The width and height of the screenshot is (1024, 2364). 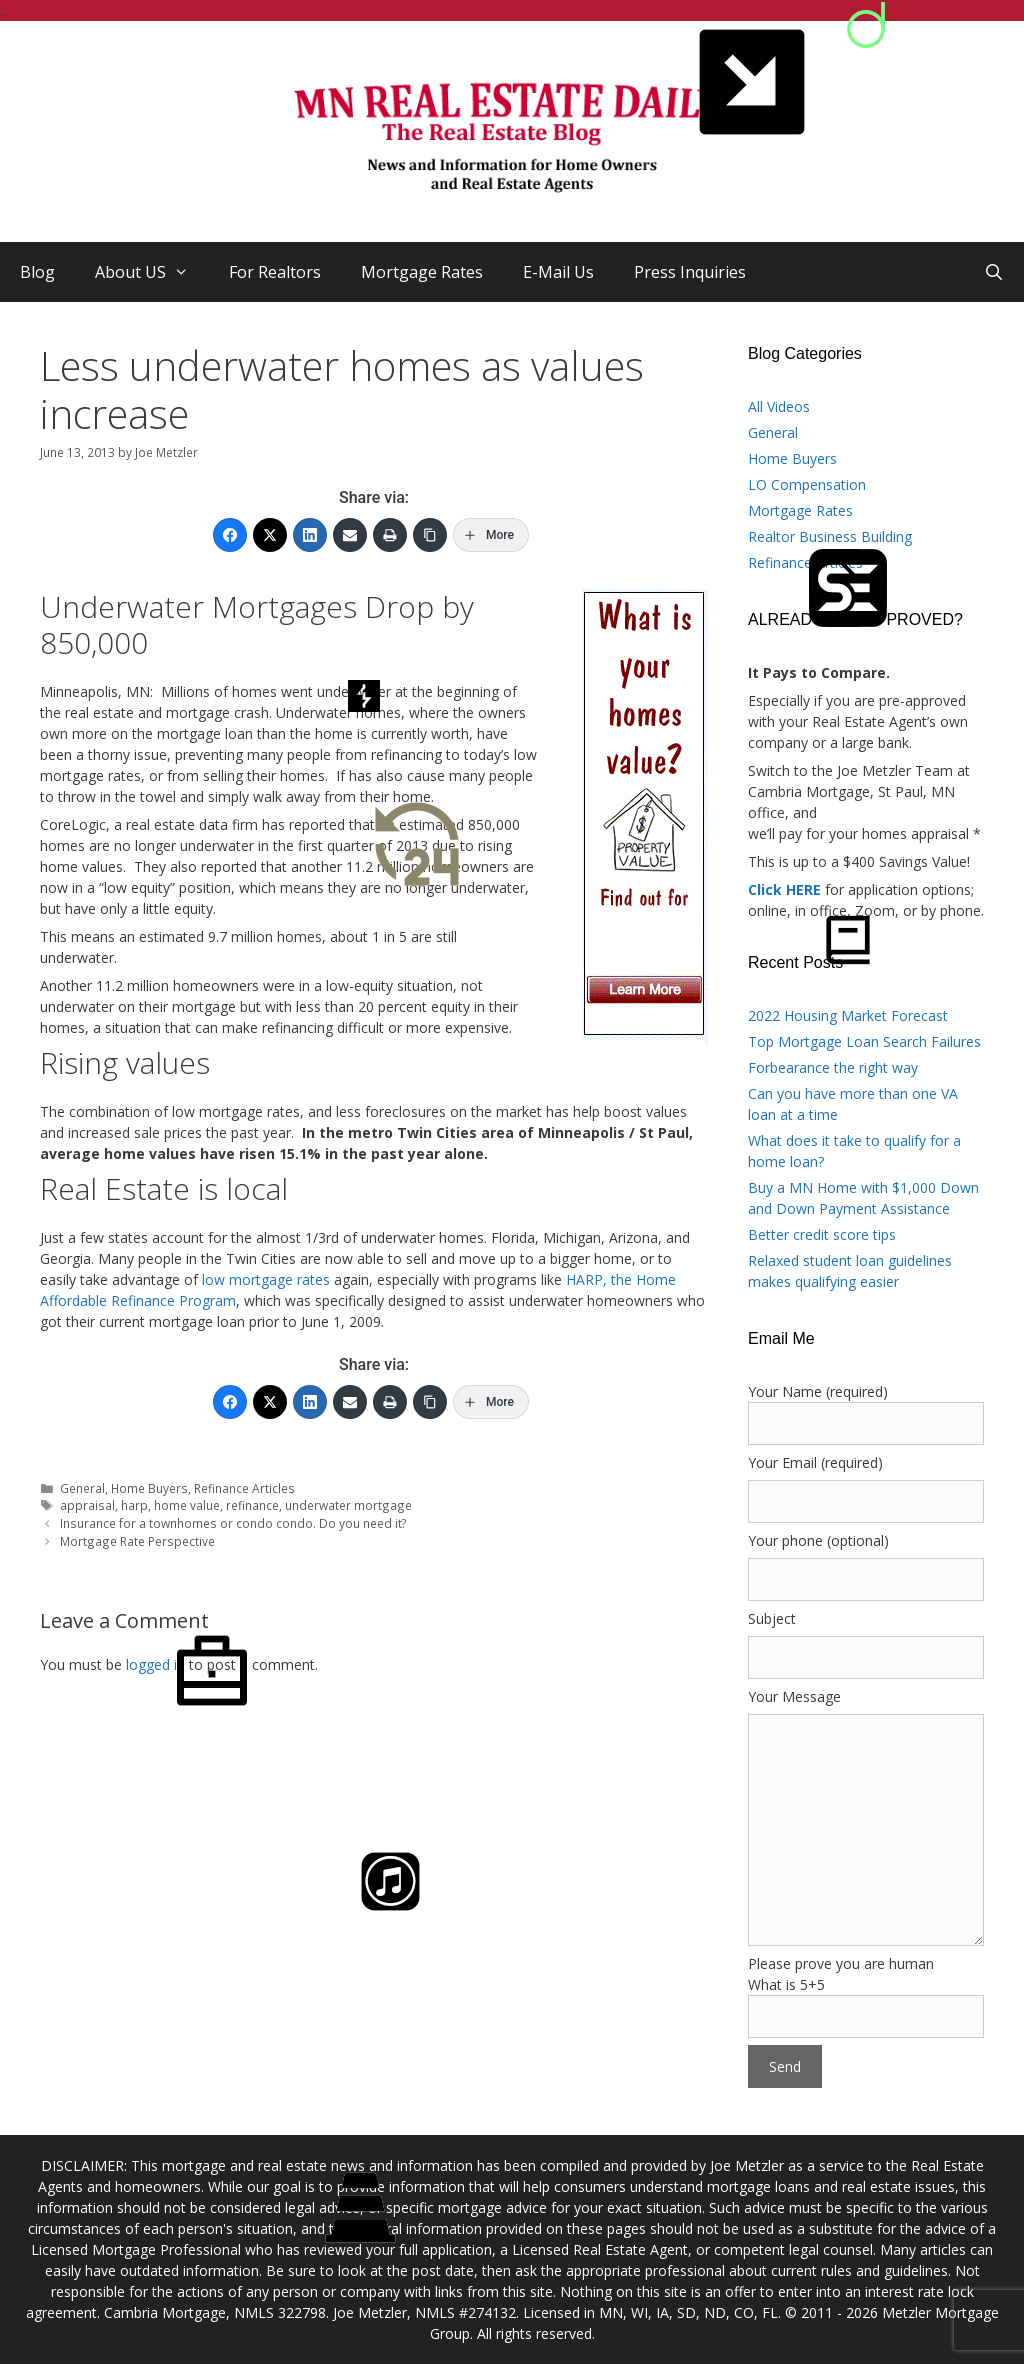 What do you see at coordinates (848, 940) in the screenshot?
I see `open your library or reading list` at bounding box center [848, 940].